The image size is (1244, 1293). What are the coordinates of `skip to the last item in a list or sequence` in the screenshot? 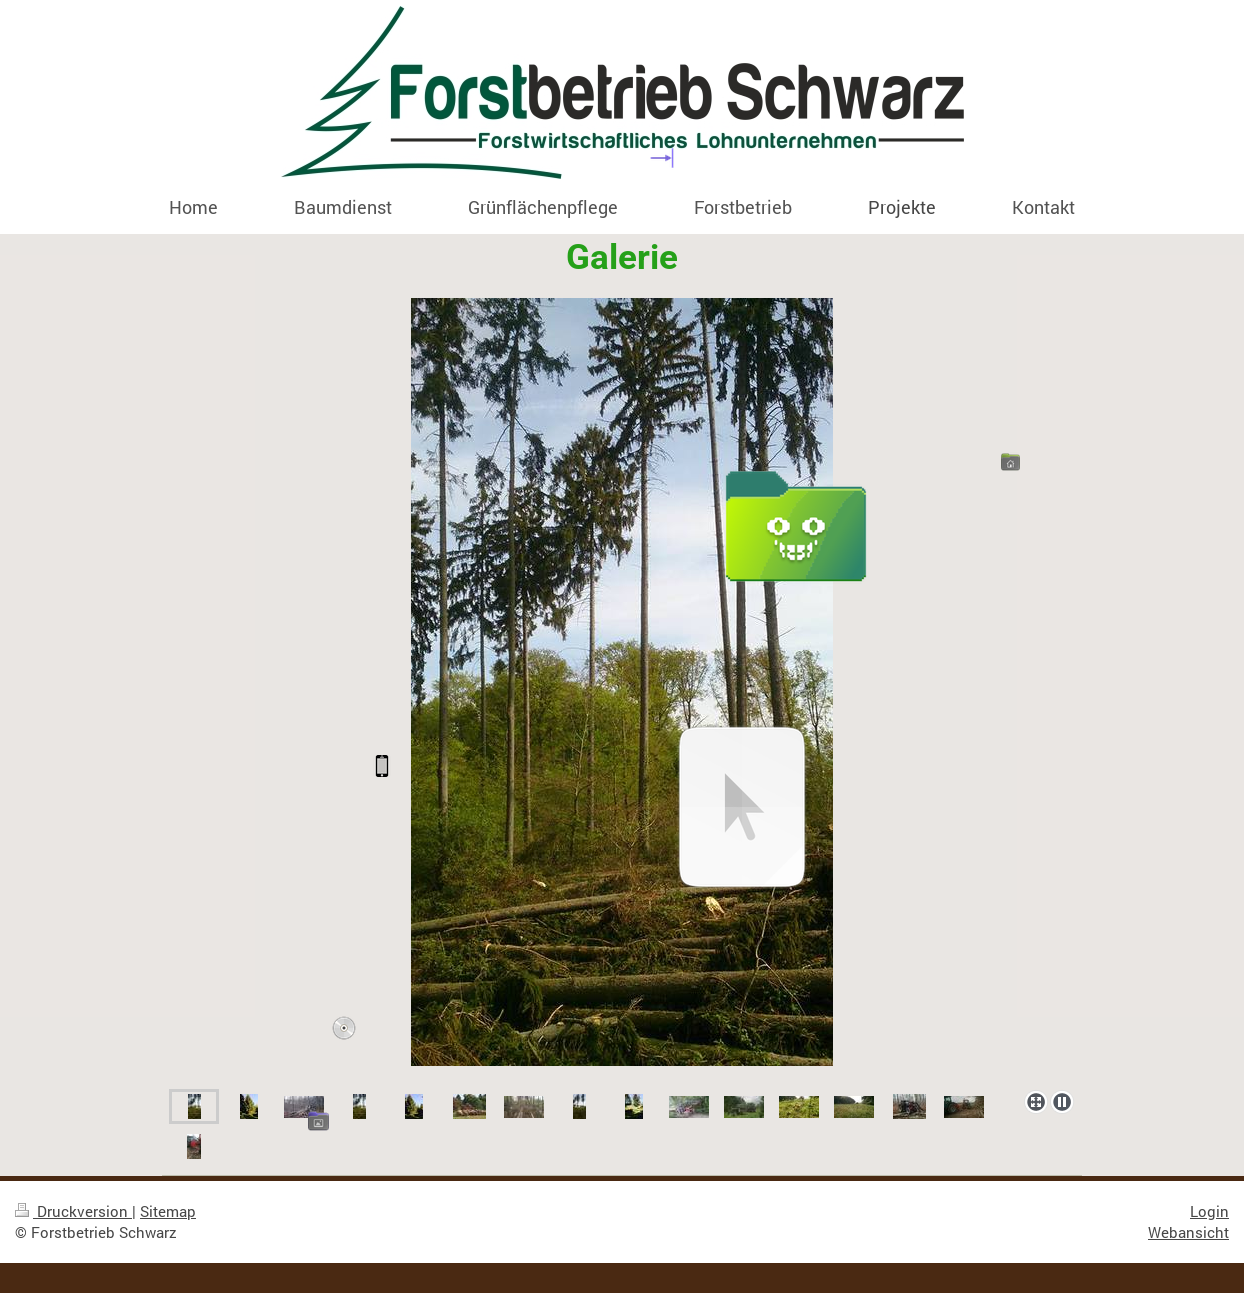 It's located at (662, 158).